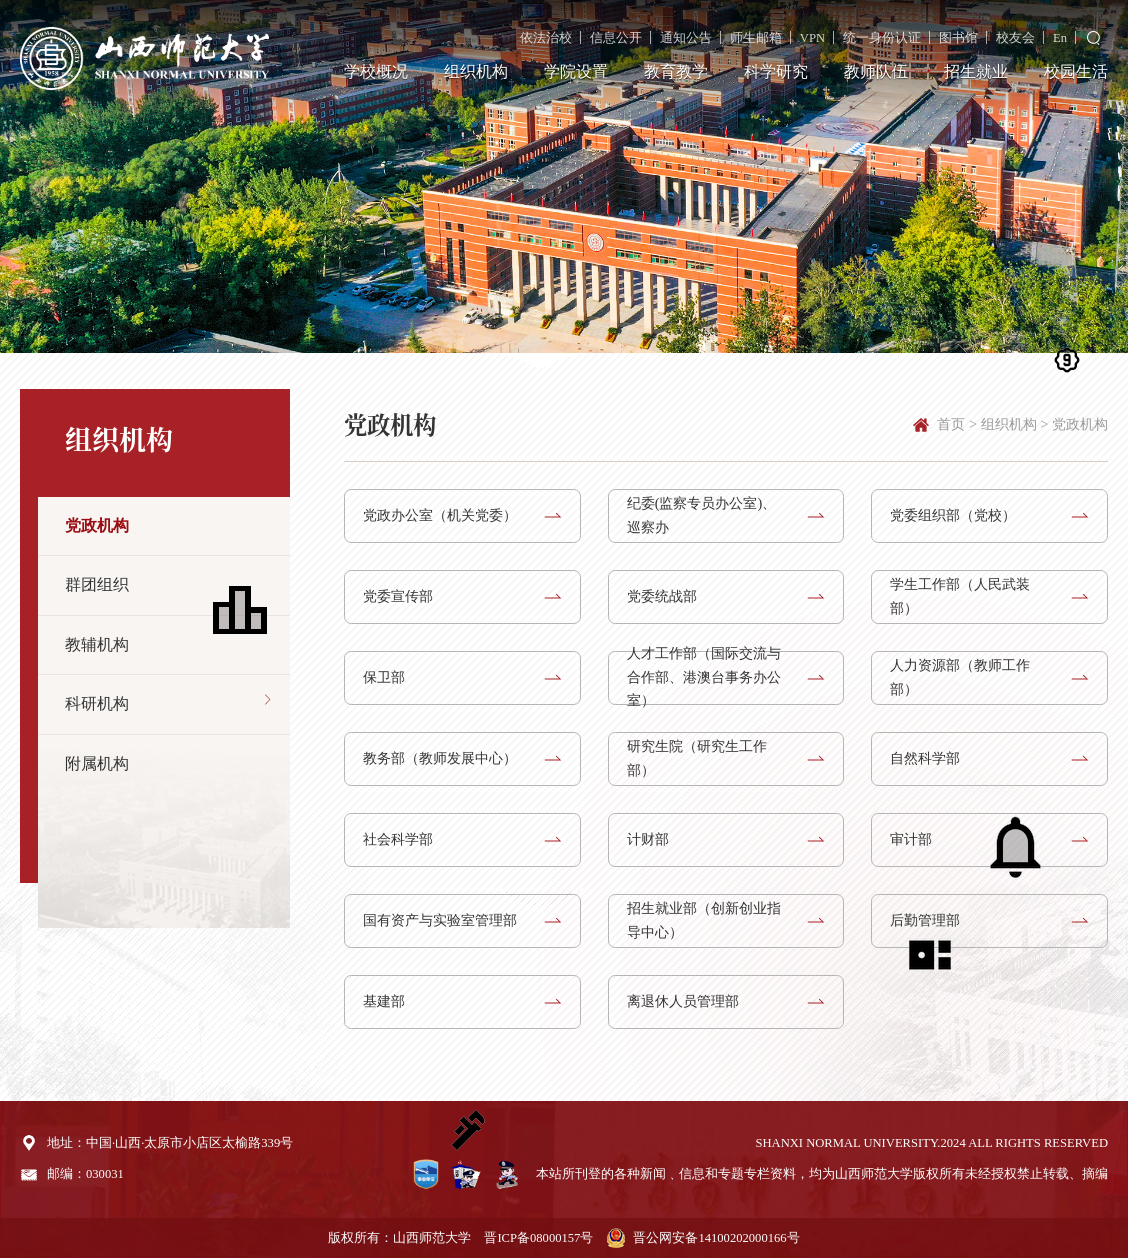 The height and width of the screenshot is (1258, 1128). I want to click on access plumbing services or repairs, so click(468, 1130).